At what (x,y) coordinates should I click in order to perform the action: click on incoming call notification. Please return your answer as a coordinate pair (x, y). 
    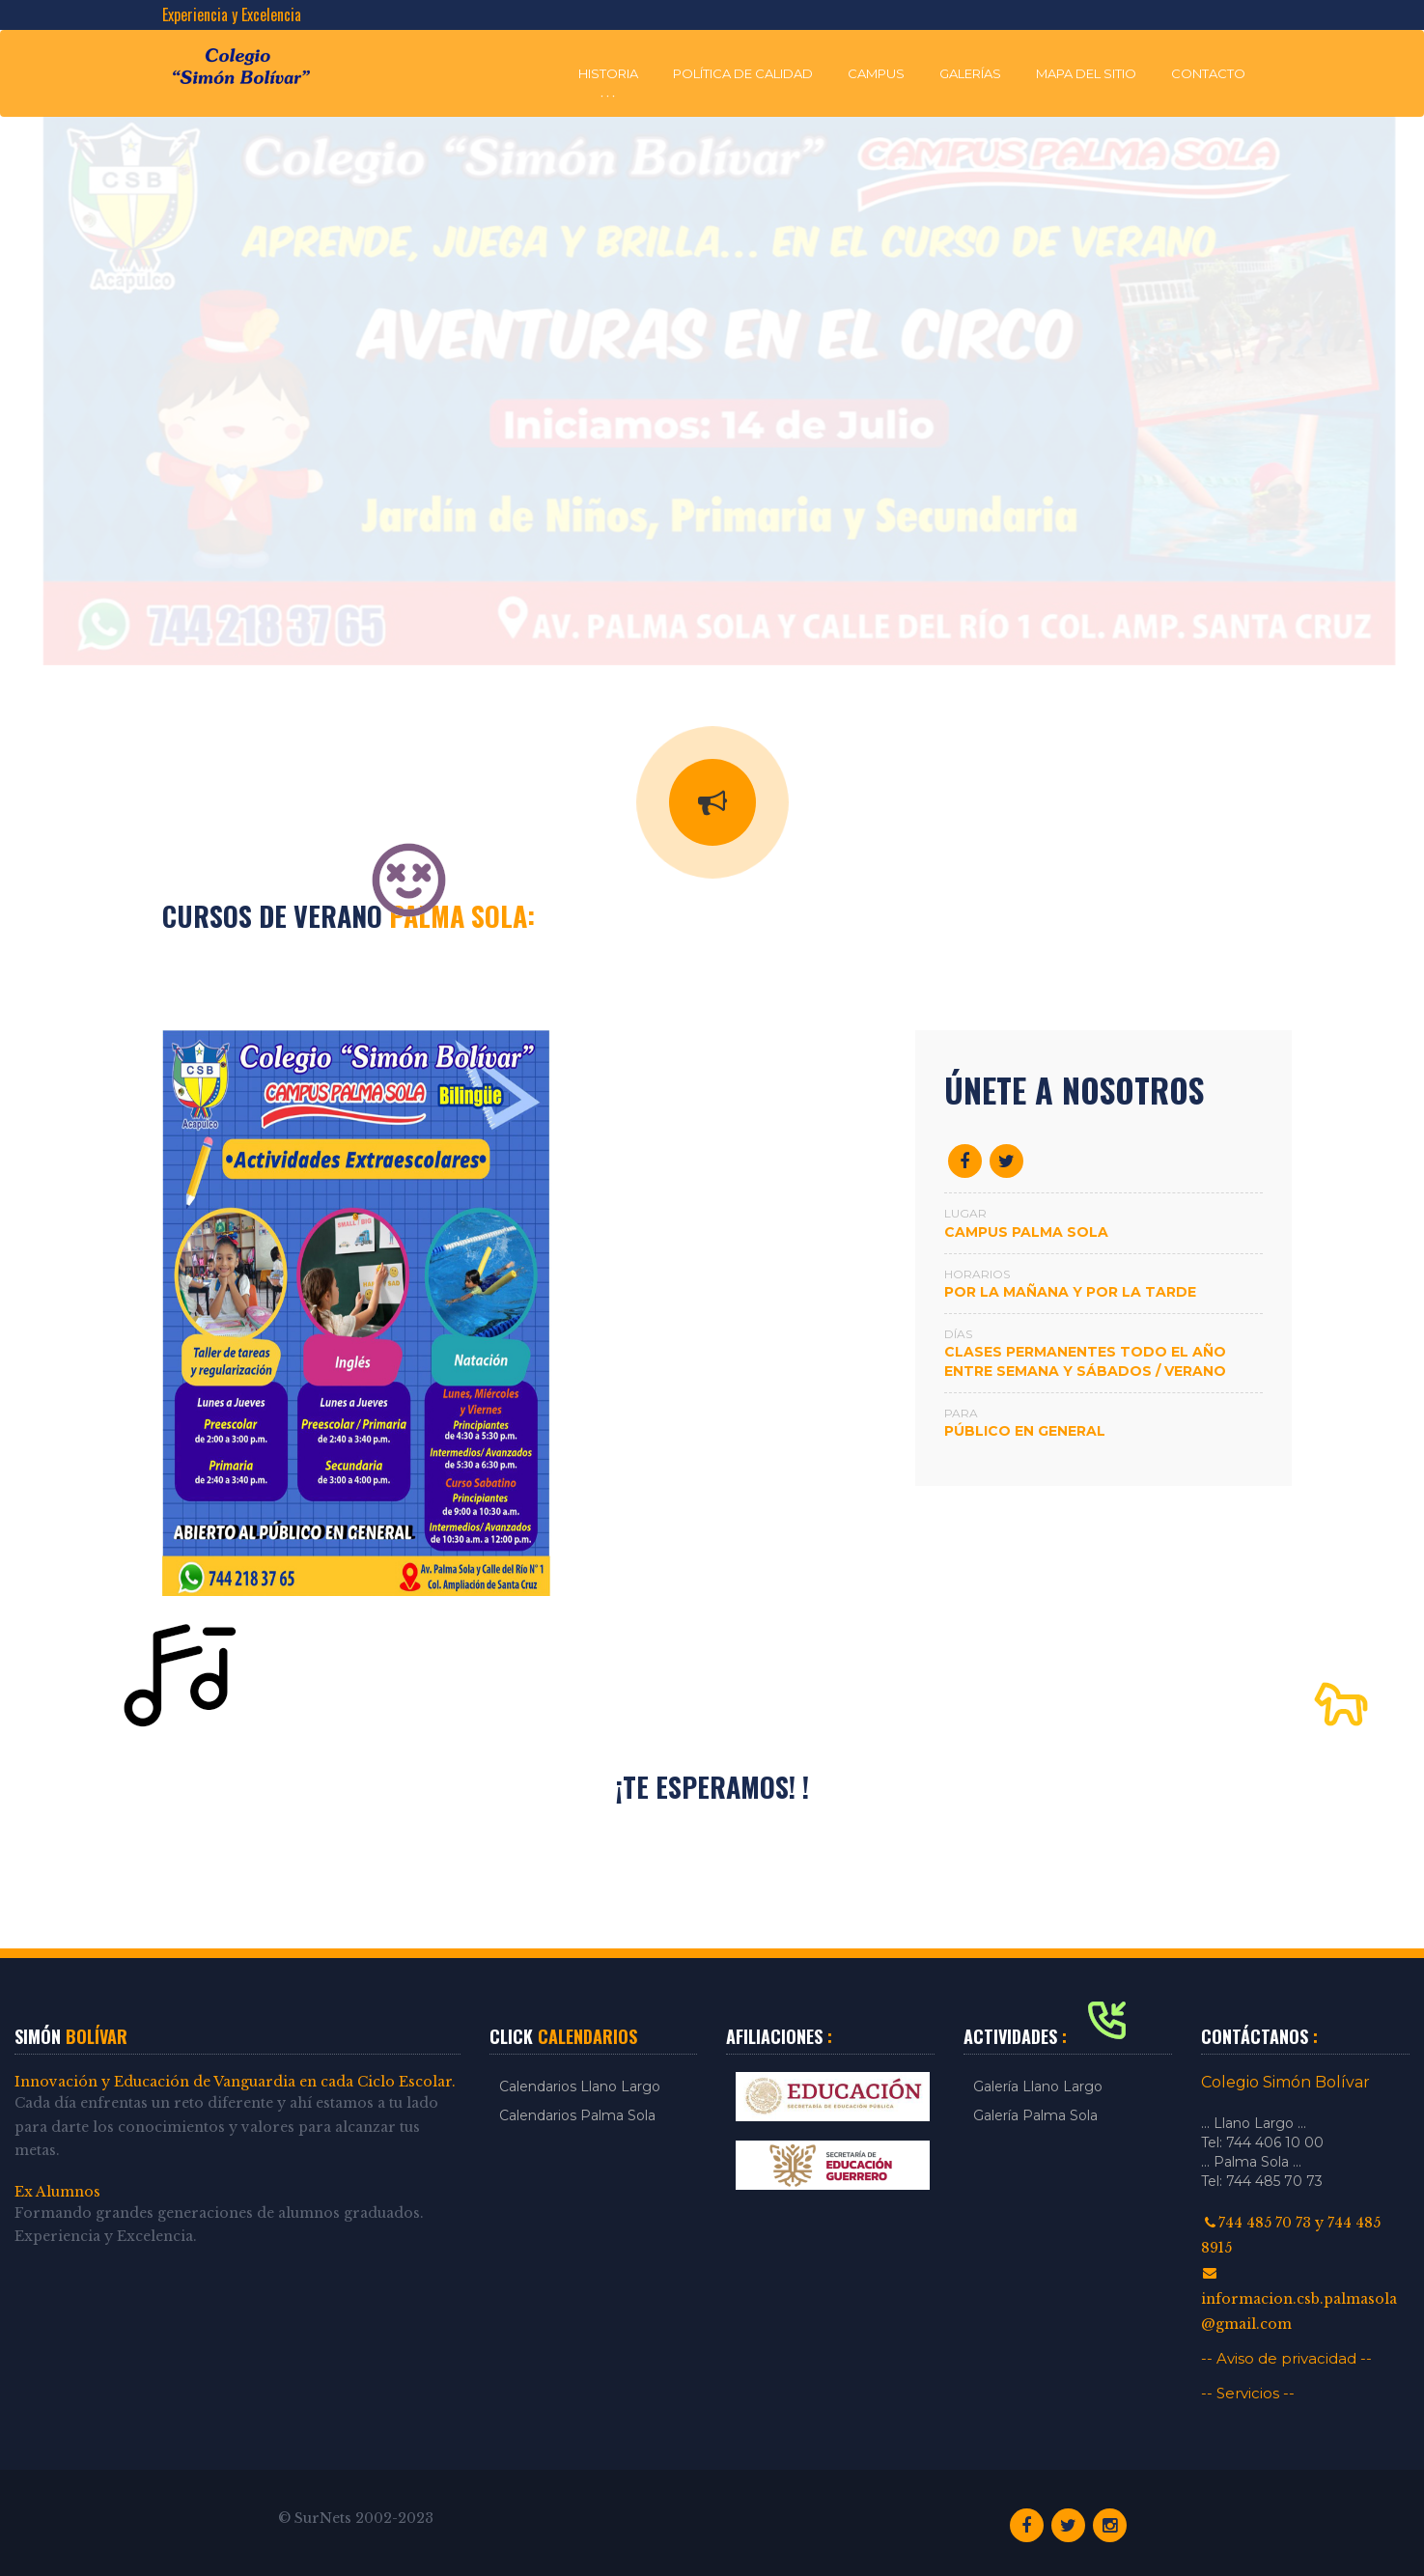
    Looking at the image, I should click on (1107, 2019).